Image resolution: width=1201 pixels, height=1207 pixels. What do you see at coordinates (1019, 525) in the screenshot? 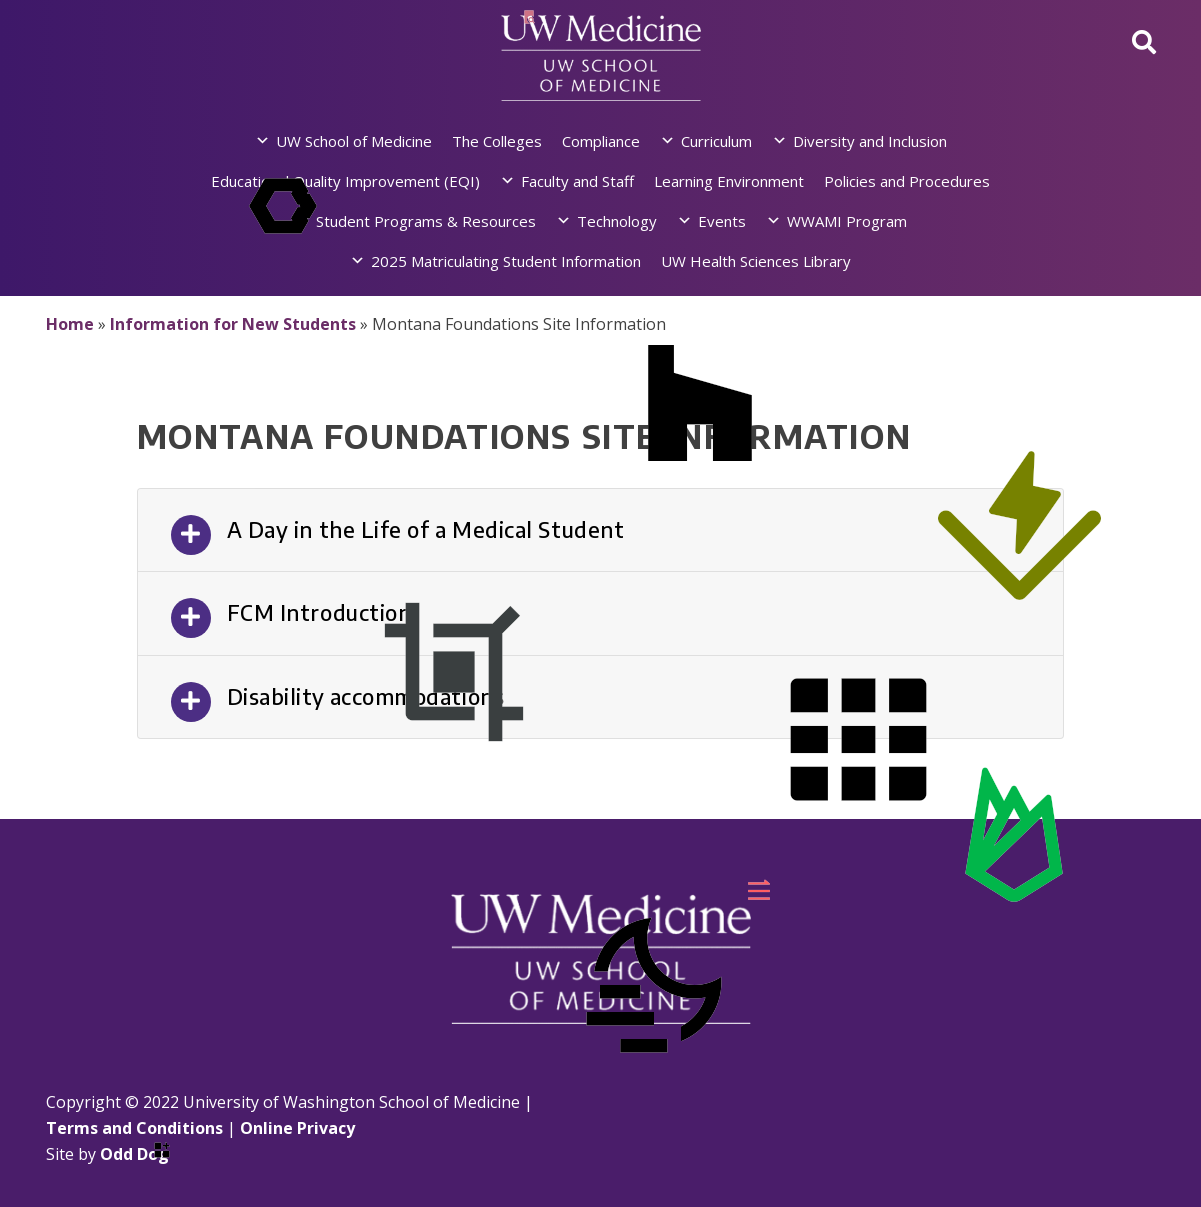
I see `vitest testing framework logo` at bounding box center [1019, 525].